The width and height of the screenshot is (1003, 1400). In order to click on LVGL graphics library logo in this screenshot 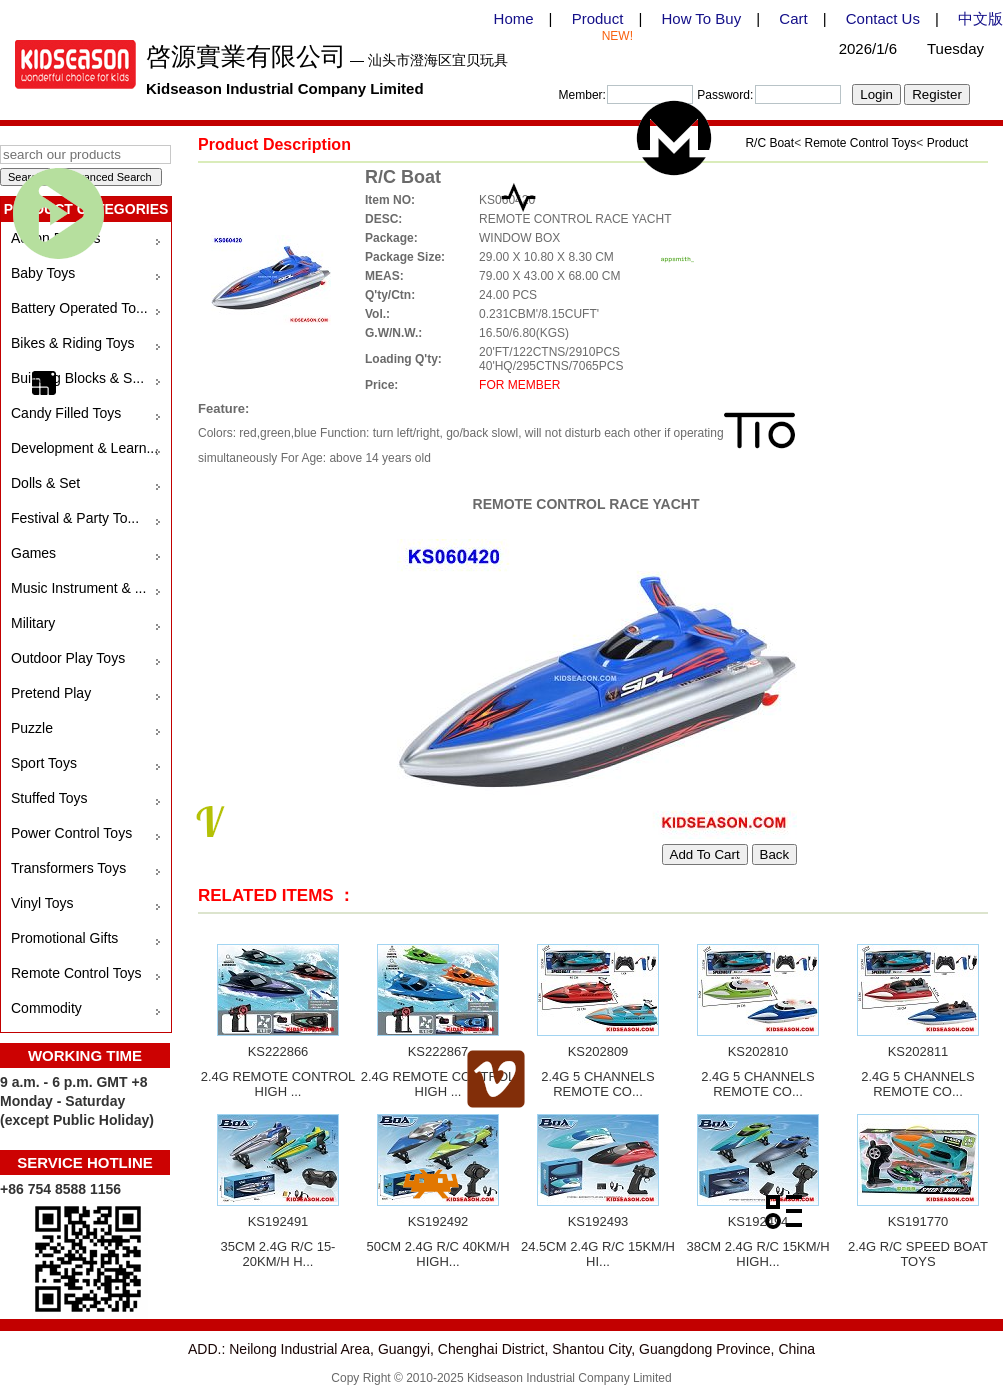, I will do `click(44, 383)`.